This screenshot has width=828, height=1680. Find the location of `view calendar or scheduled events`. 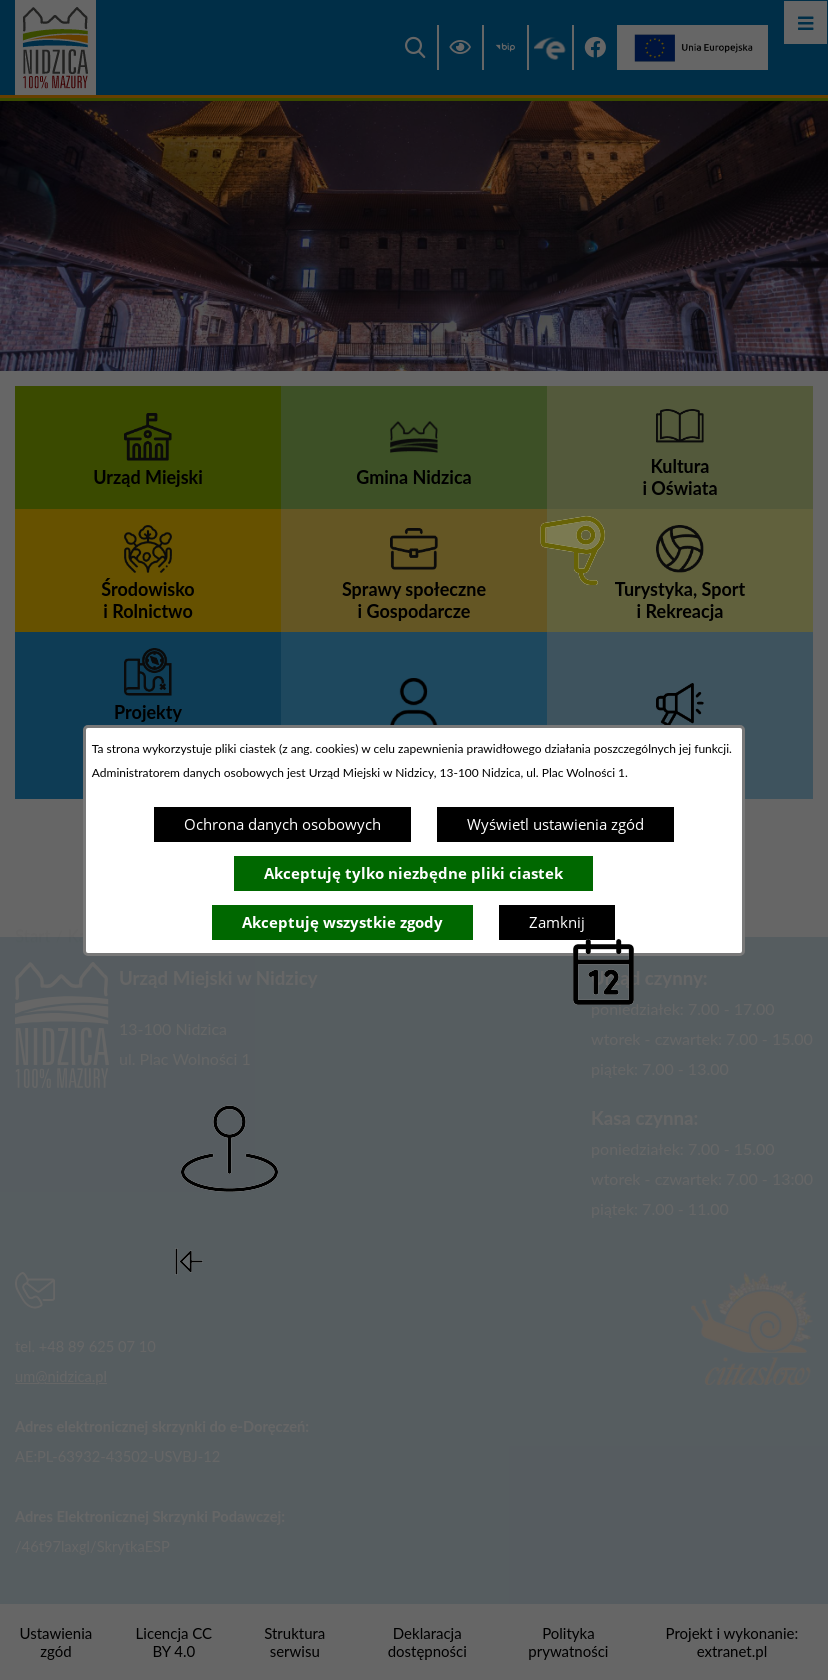

view calendar or scheduled events is located at coordinates (603, 974).